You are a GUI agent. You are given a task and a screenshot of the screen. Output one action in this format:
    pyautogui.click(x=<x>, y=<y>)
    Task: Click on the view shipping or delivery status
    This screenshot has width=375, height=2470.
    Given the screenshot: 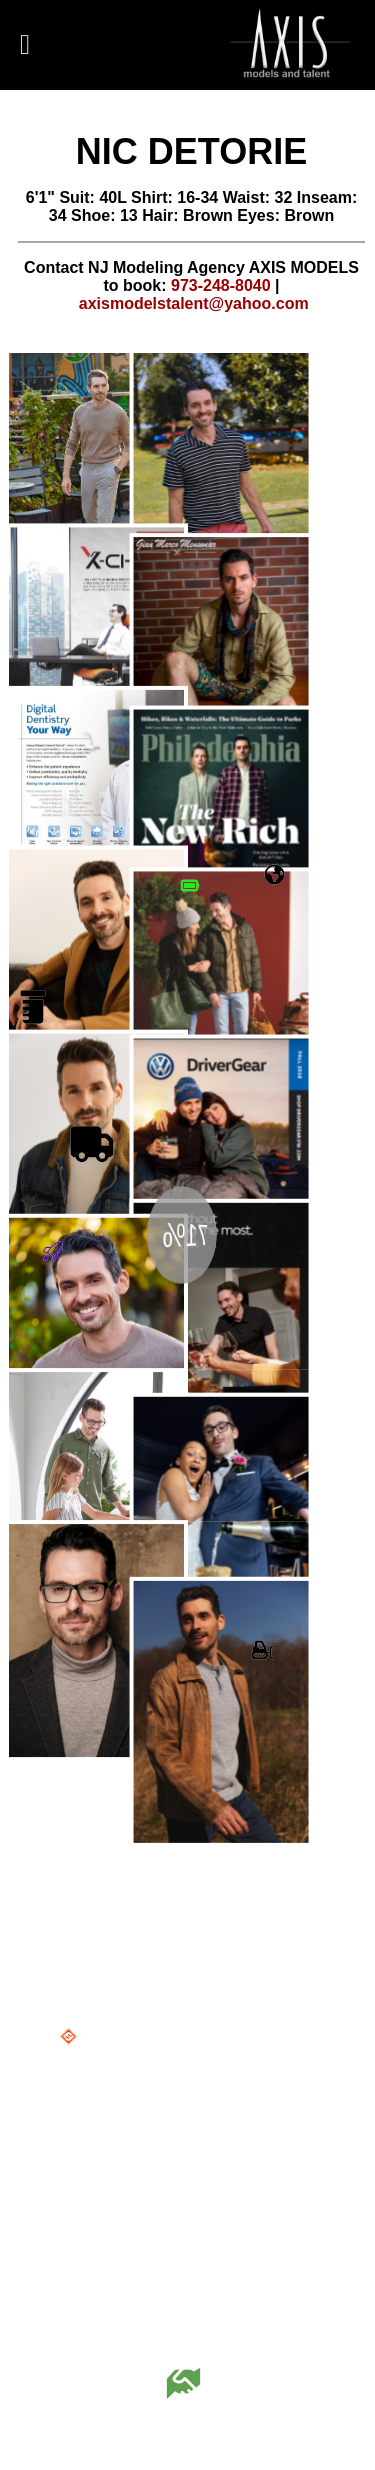 What is the action you would take?
    pyautogui.click(x=92, y=1143)
    